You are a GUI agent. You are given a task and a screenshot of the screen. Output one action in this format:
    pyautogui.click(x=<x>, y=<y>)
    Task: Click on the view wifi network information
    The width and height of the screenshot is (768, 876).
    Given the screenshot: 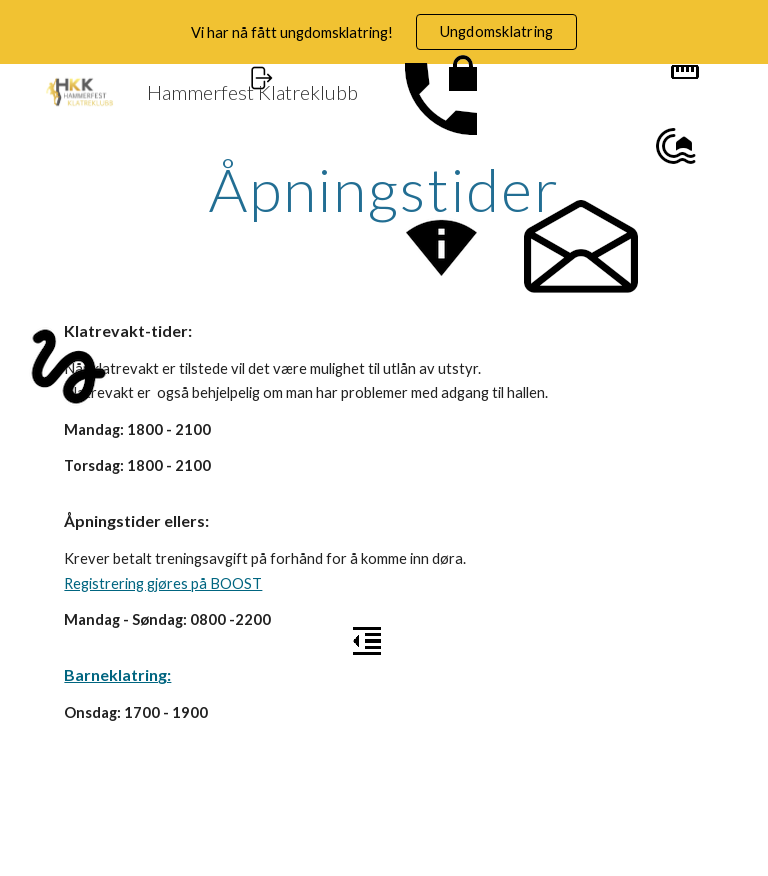 What is the action you would take?
    pyautogui.click(x=441, y=246)
    